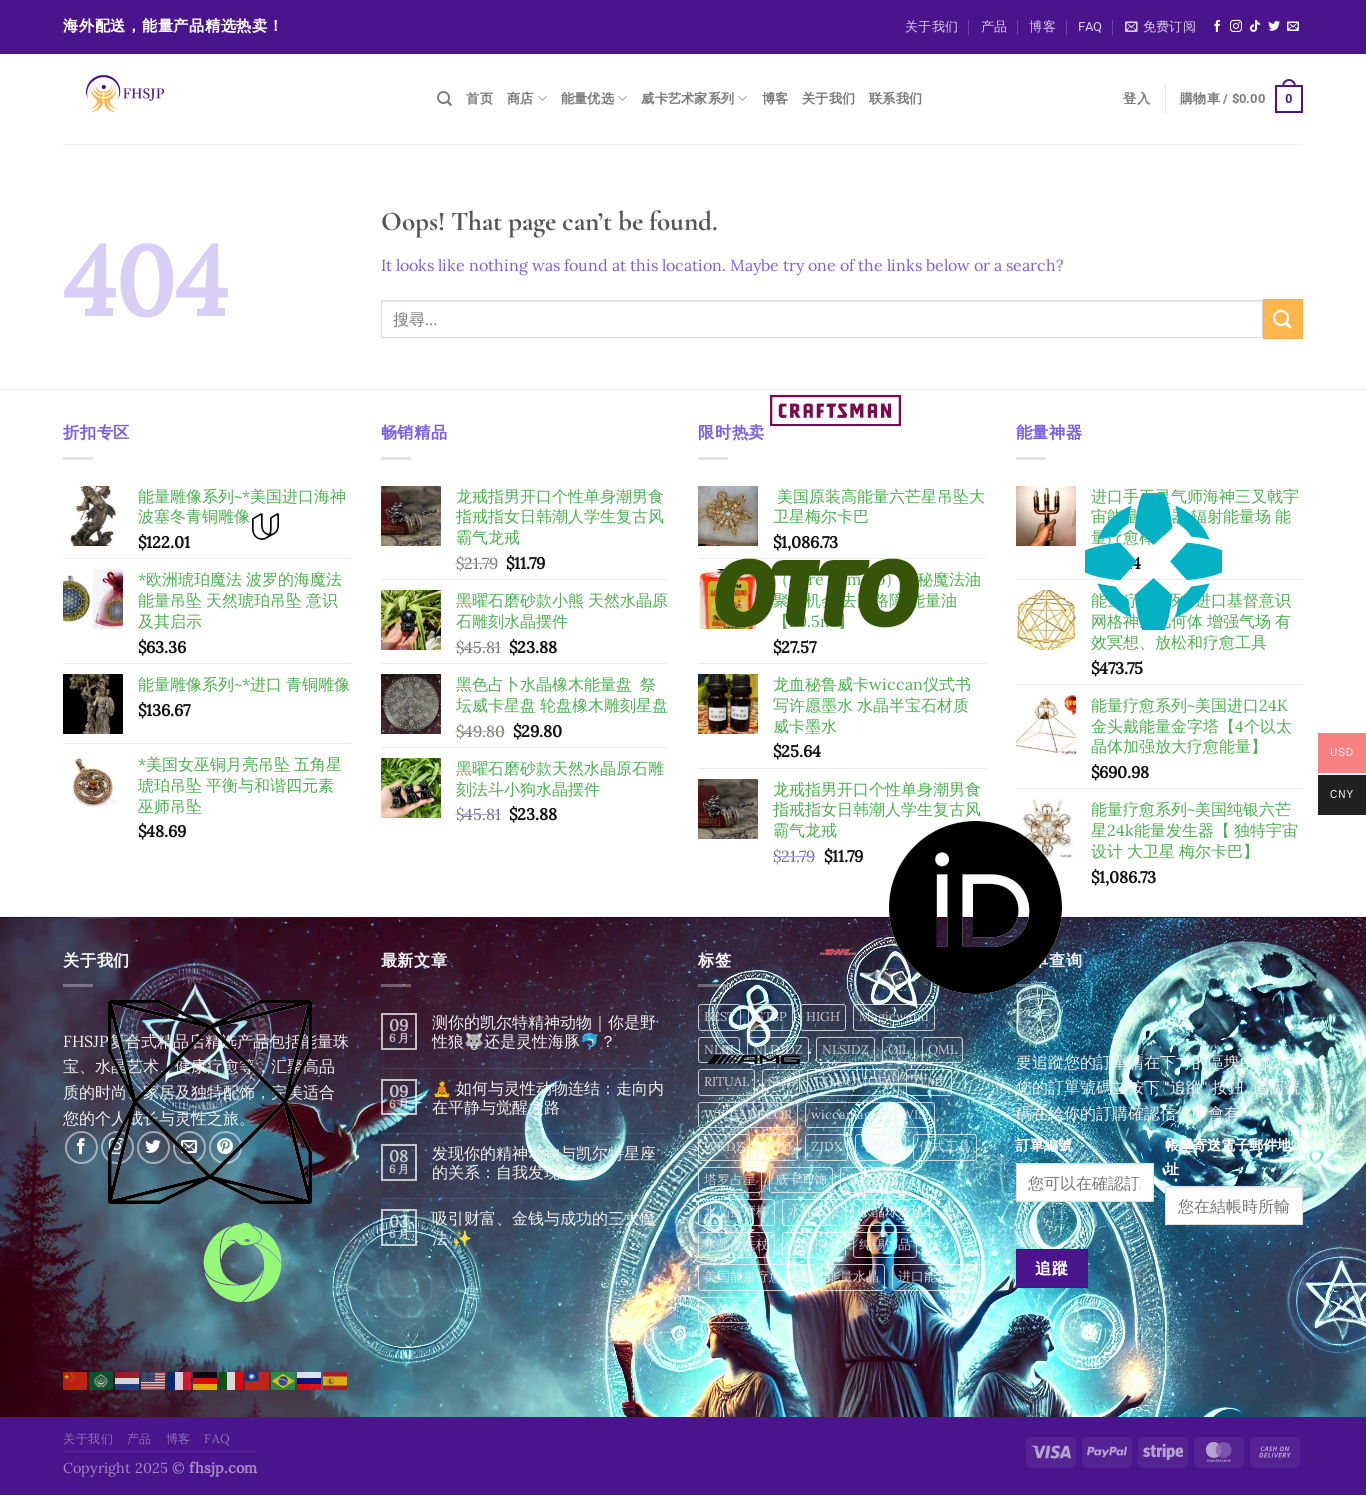  I want to click on open the Udacity learning platform, so click(265, 526).